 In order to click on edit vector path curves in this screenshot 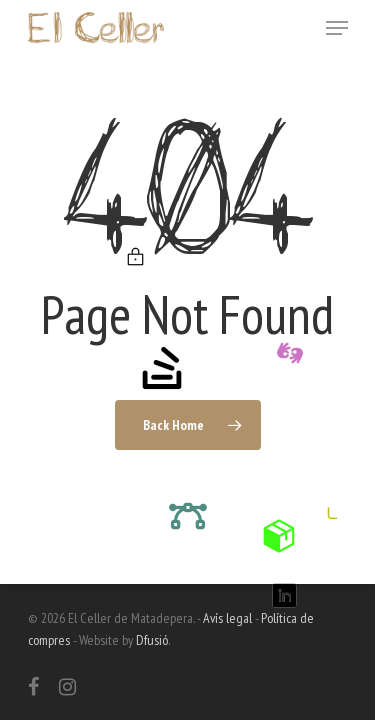, I will do `click(188, 516)`.